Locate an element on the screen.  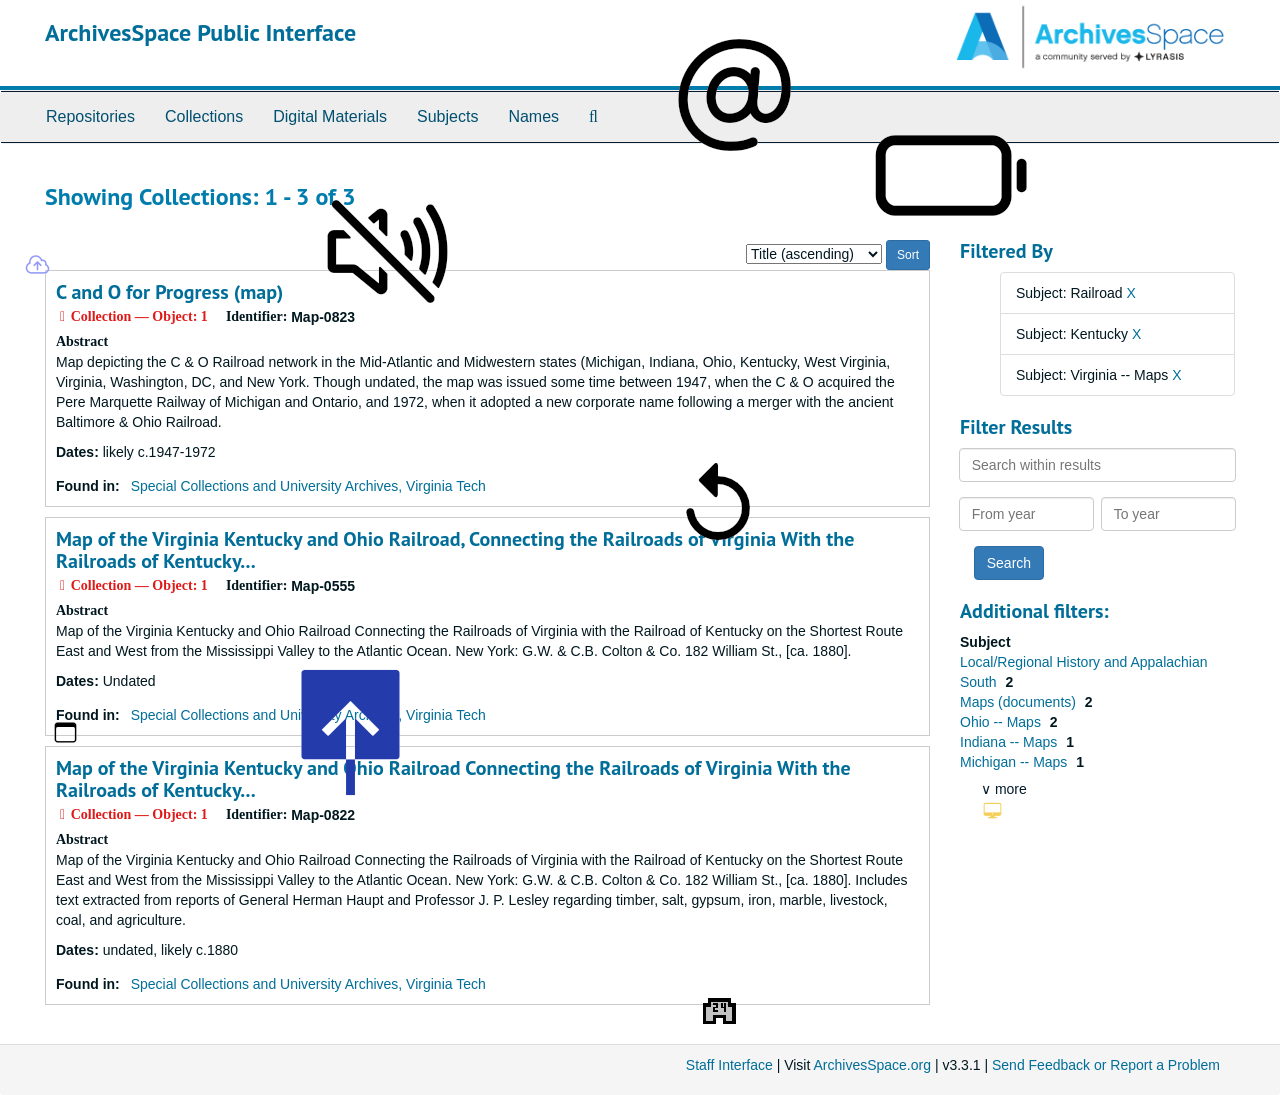
find nearby convenience stores is located at coordinates (719, 1011).